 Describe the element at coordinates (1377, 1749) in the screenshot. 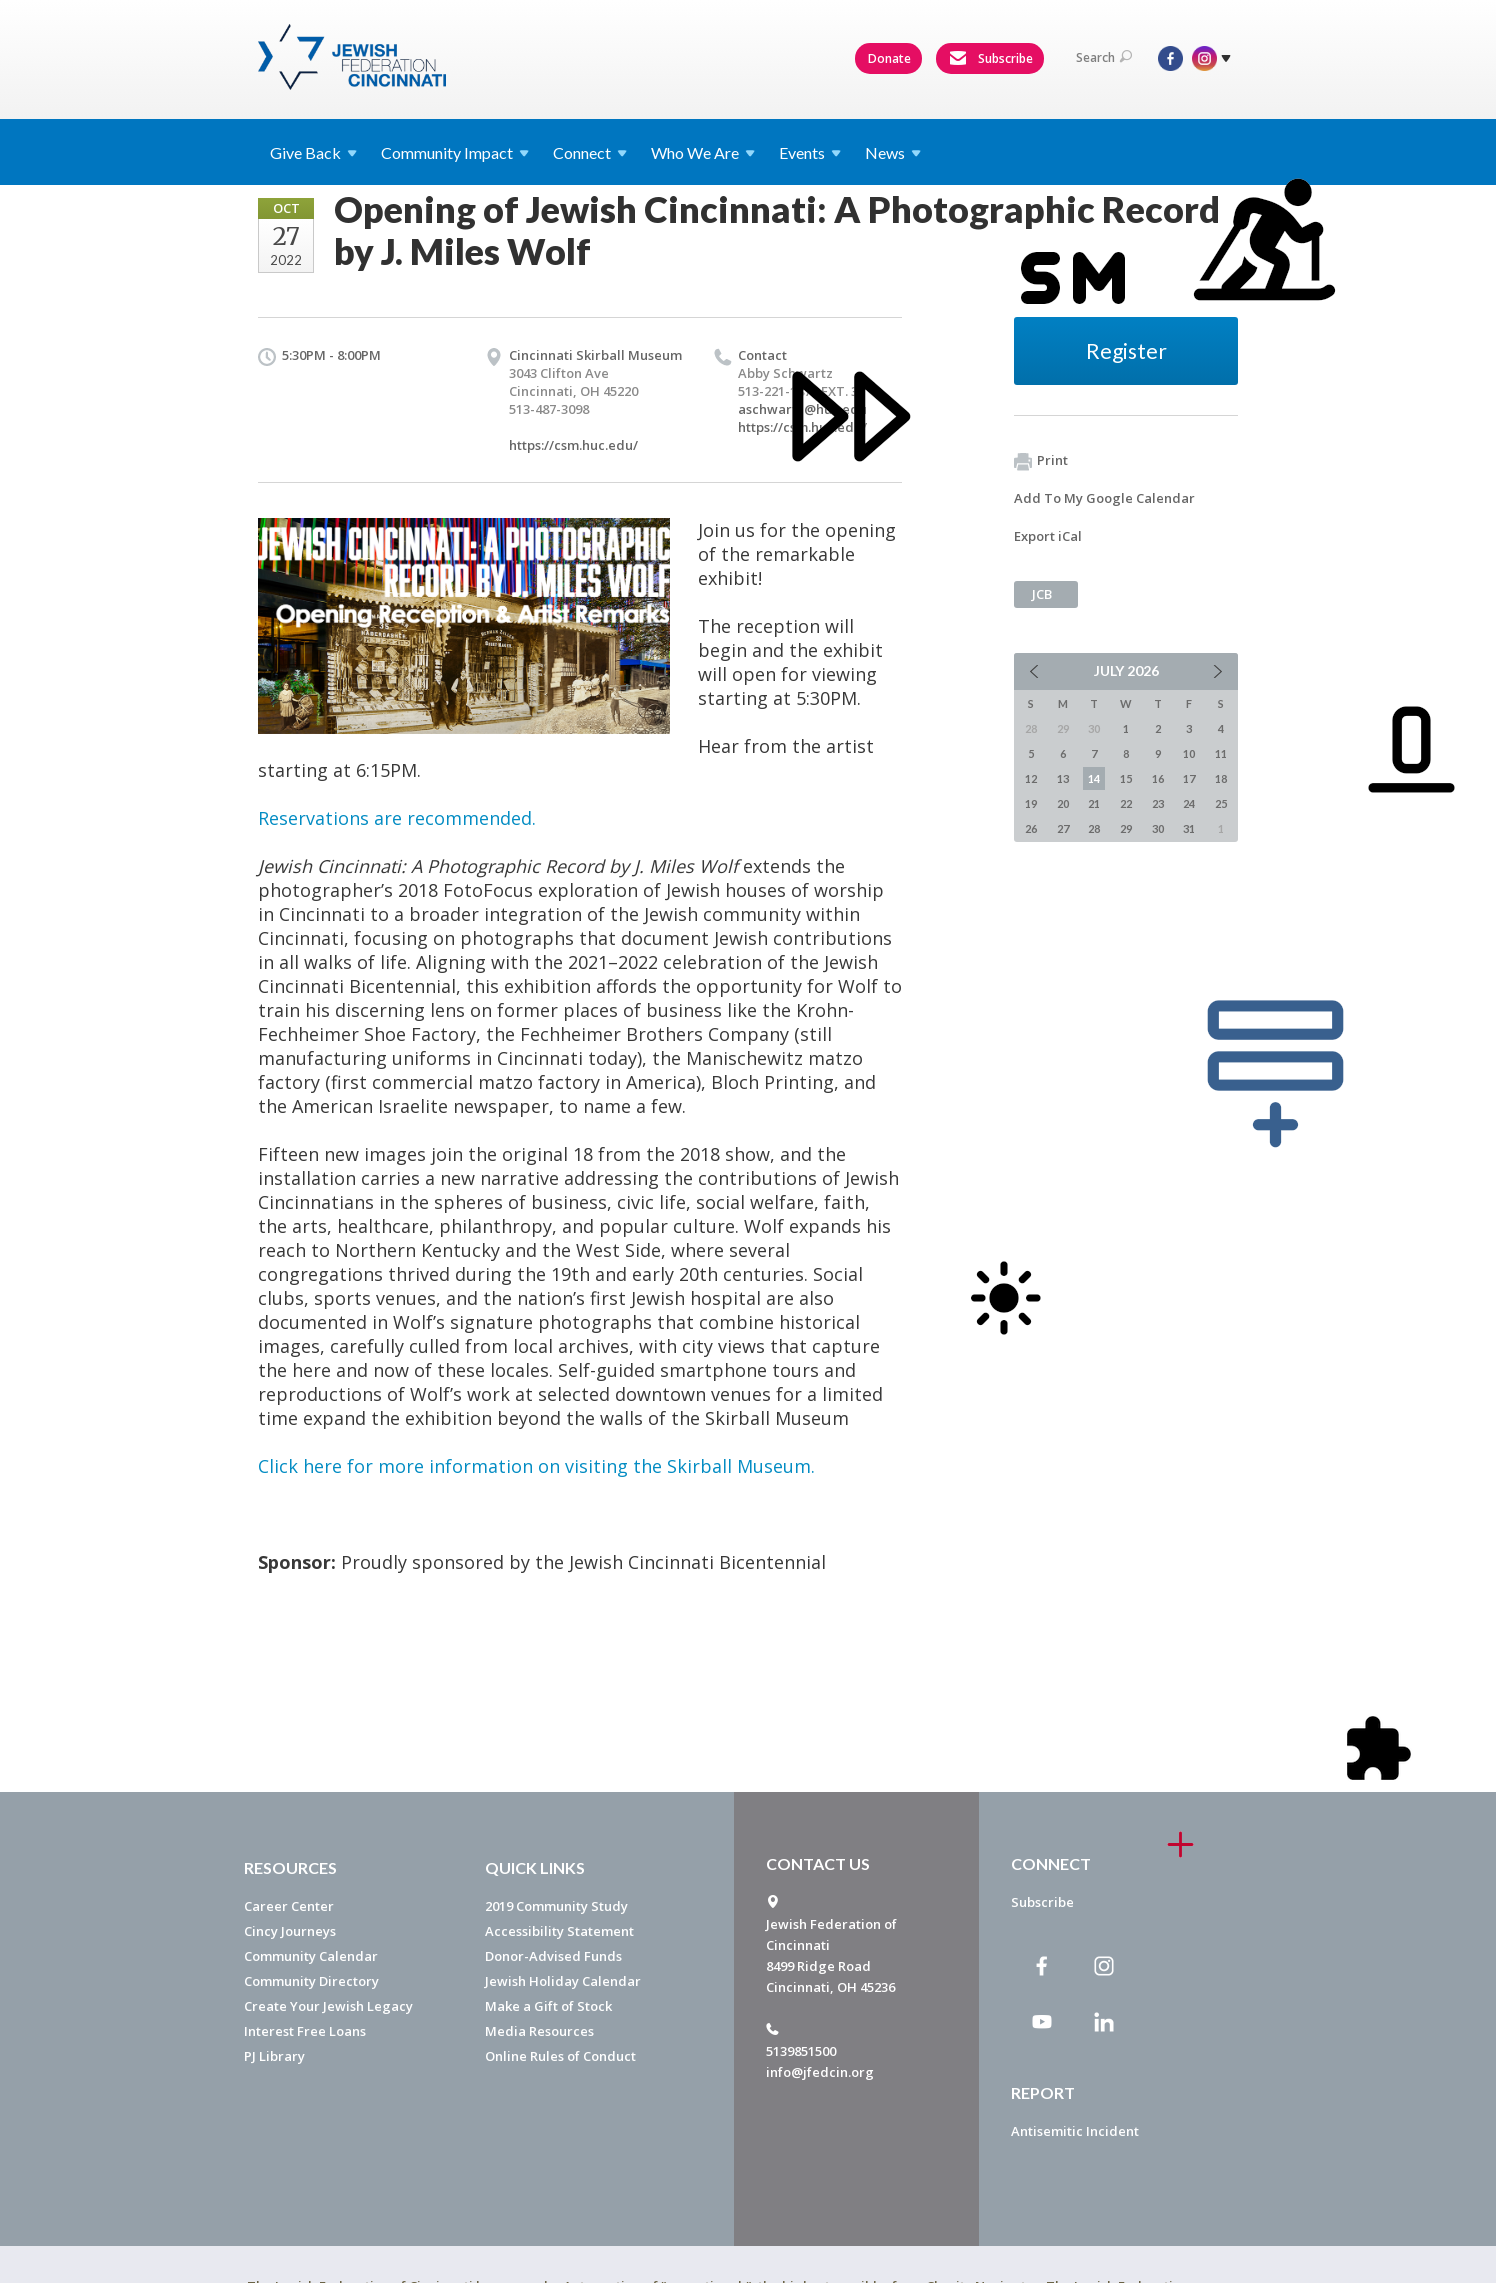

I see `access browser extensions` at that location.